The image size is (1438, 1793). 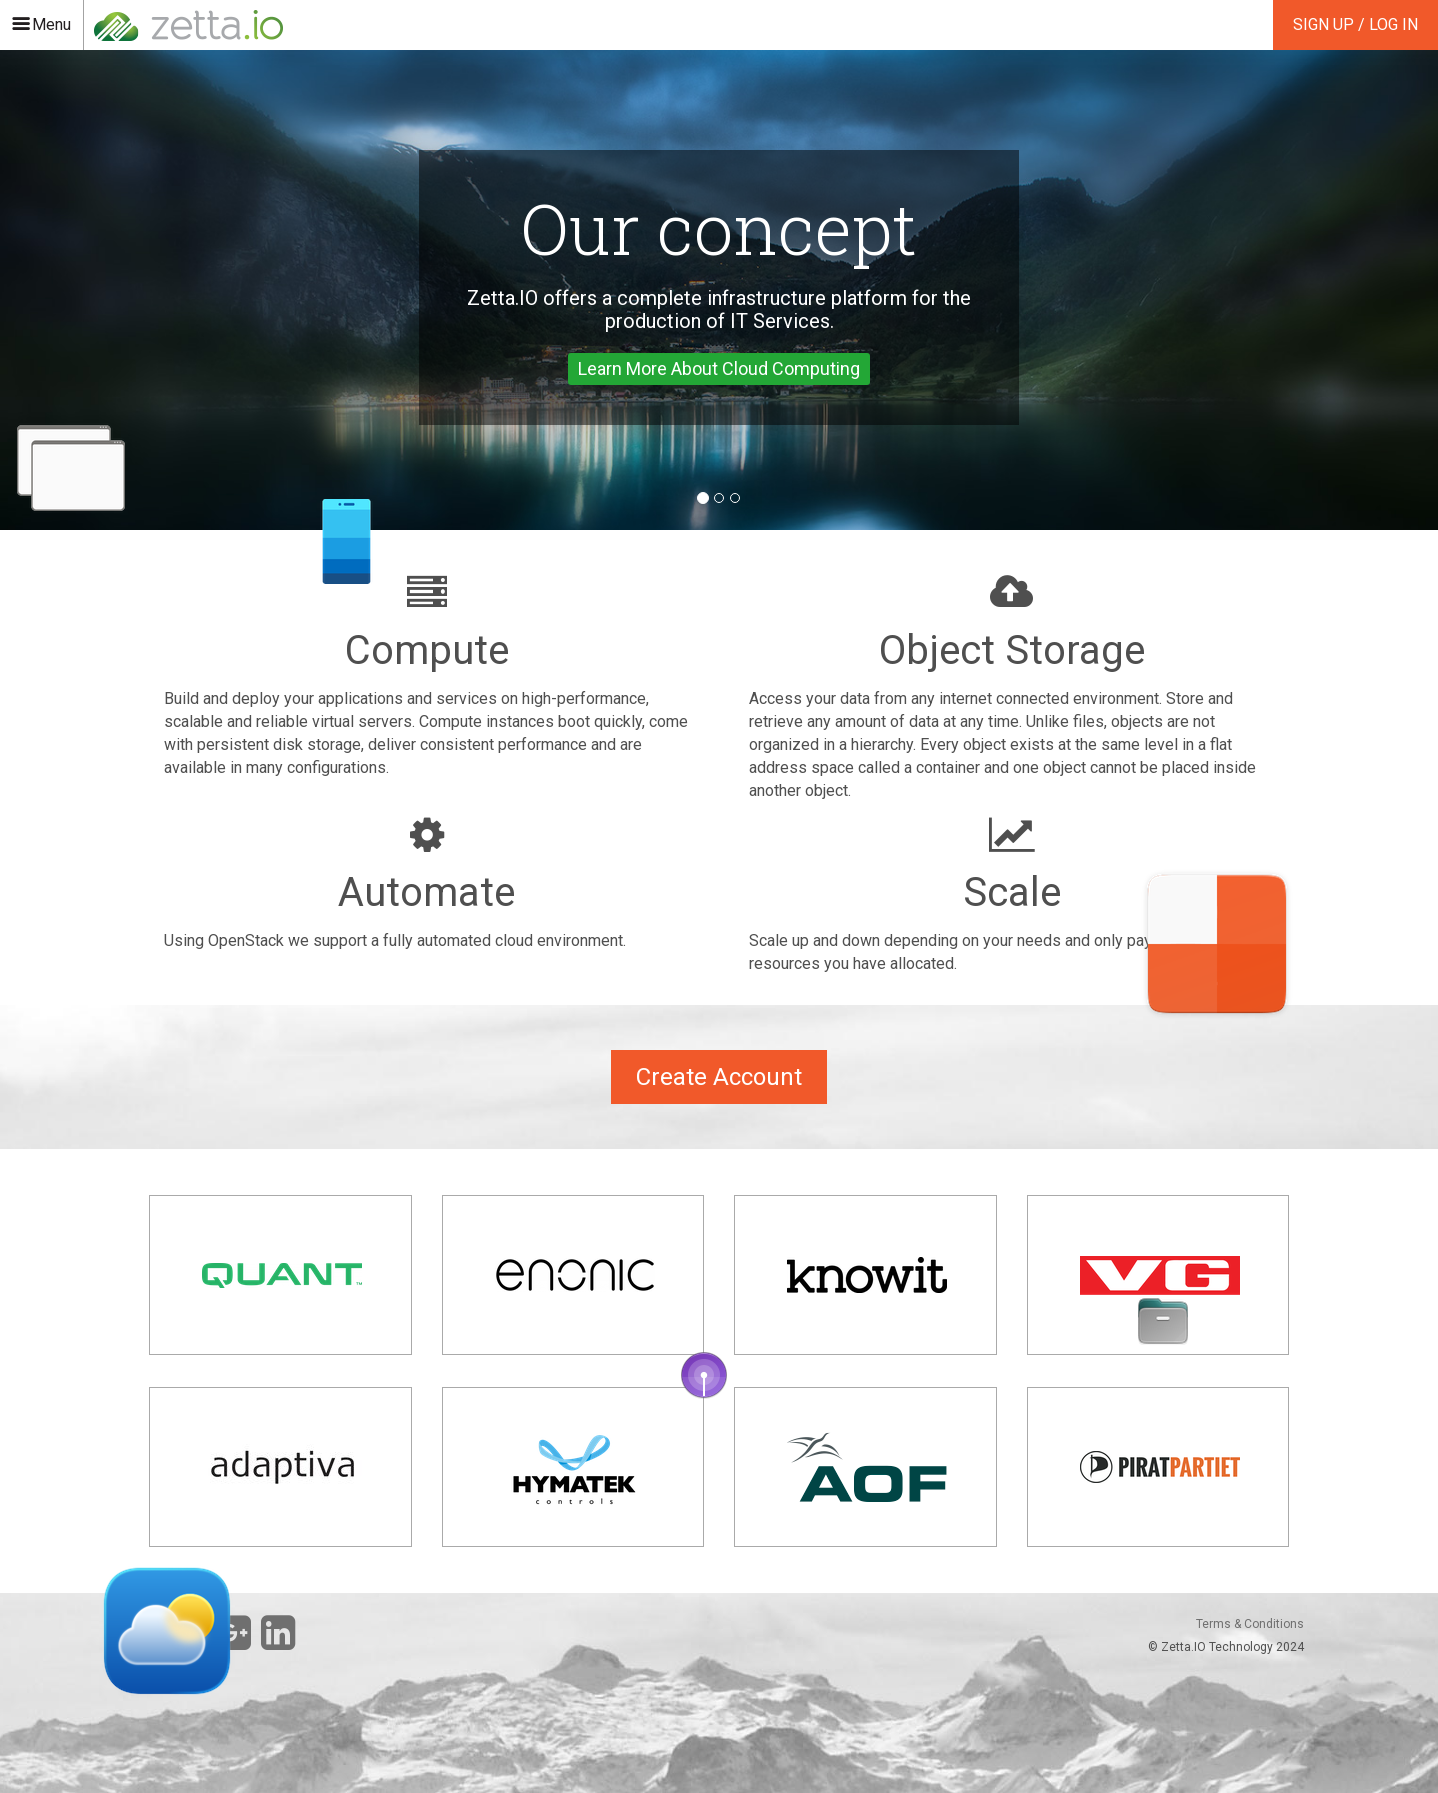 What do you see at coordinates (704, 1375) in the screenshot?
I see `open the podcasts app` at bounding box center [704, 1375].